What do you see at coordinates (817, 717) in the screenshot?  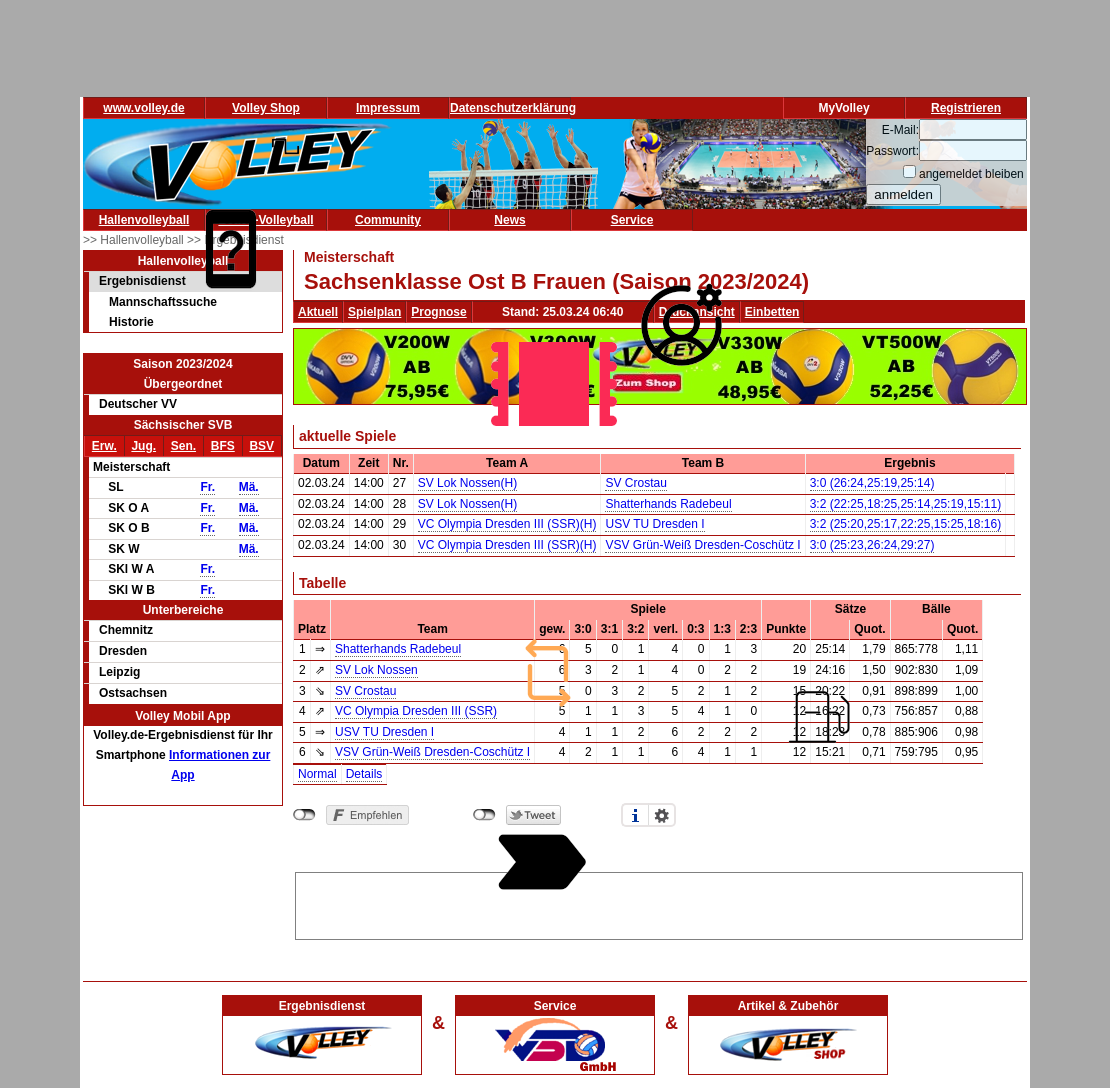 I see `find nearby gas stations` at bounding box center [817, 717].